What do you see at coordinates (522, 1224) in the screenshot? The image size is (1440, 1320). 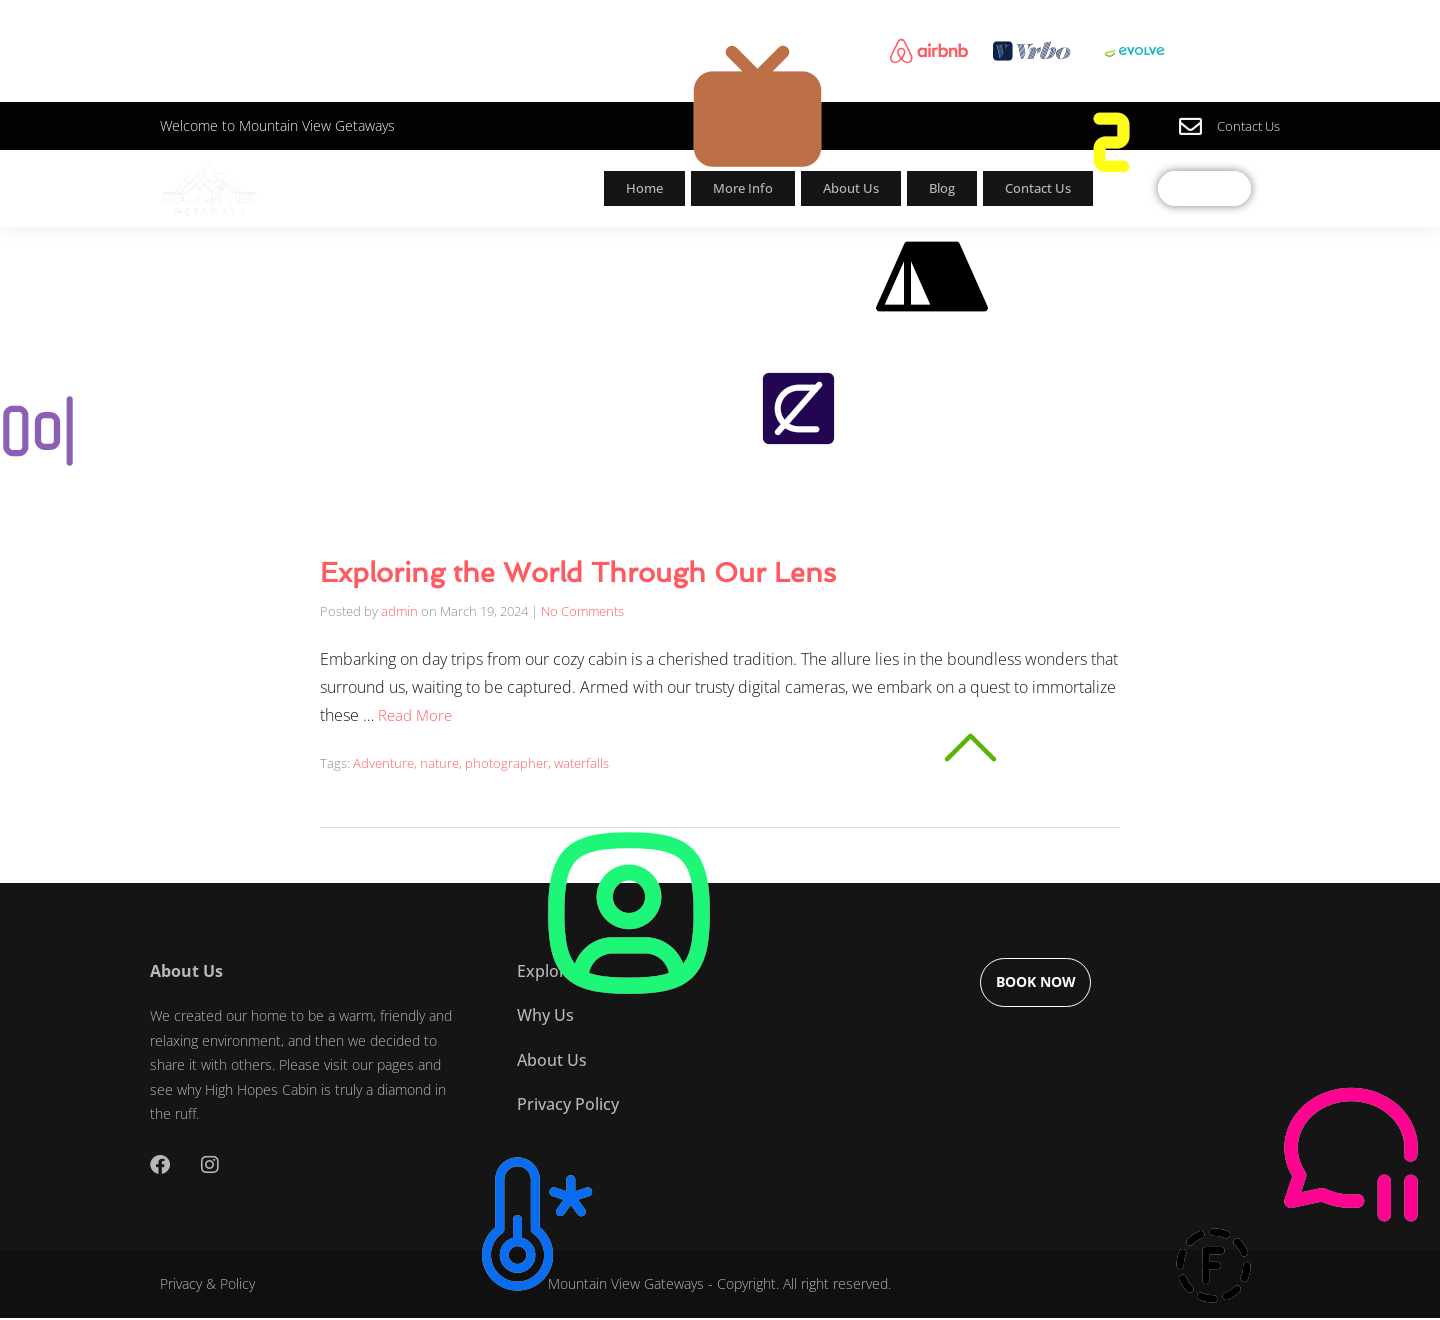 I see `indicates low temperature or cold conditions` at bounding box center [522, 1224].